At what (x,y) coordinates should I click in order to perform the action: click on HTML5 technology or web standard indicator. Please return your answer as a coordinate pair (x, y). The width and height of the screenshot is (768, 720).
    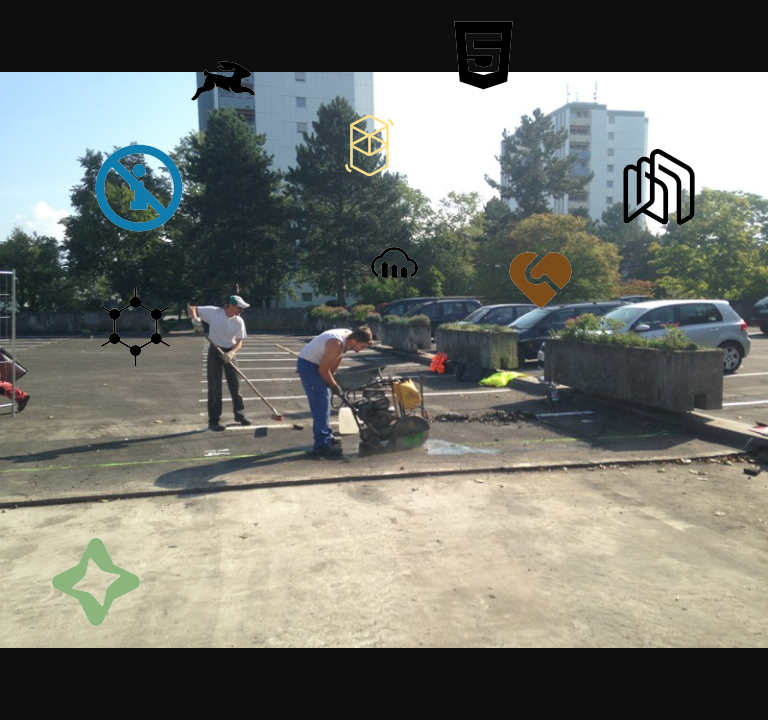
    Looking at the image, I should click on (483, 55).